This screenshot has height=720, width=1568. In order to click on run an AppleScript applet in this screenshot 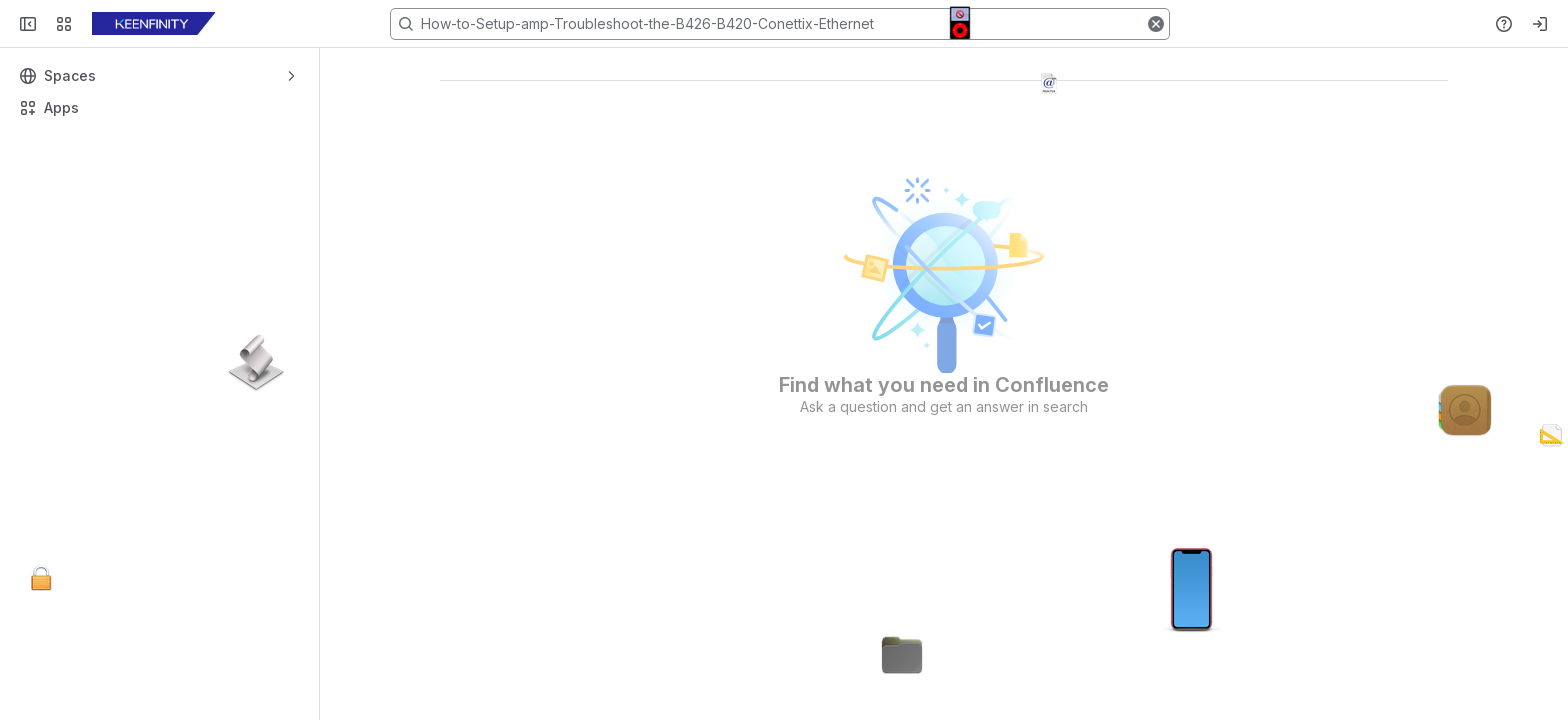, I will do `click(256, 362)`.